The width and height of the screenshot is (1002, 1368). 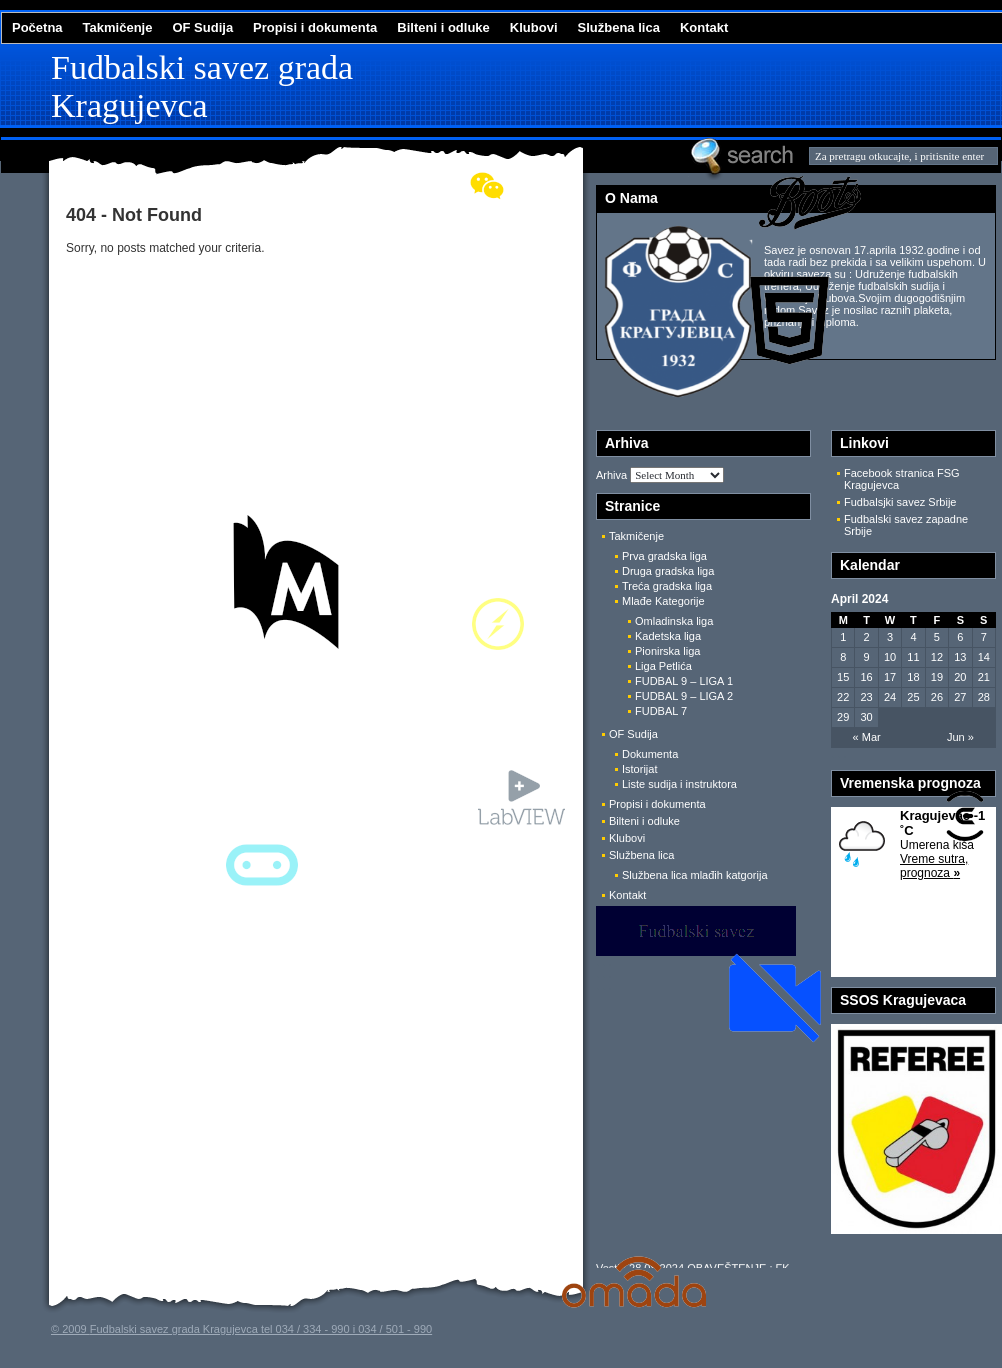 I want to click on socket.io branding or integration, so click(x=498, y=624).